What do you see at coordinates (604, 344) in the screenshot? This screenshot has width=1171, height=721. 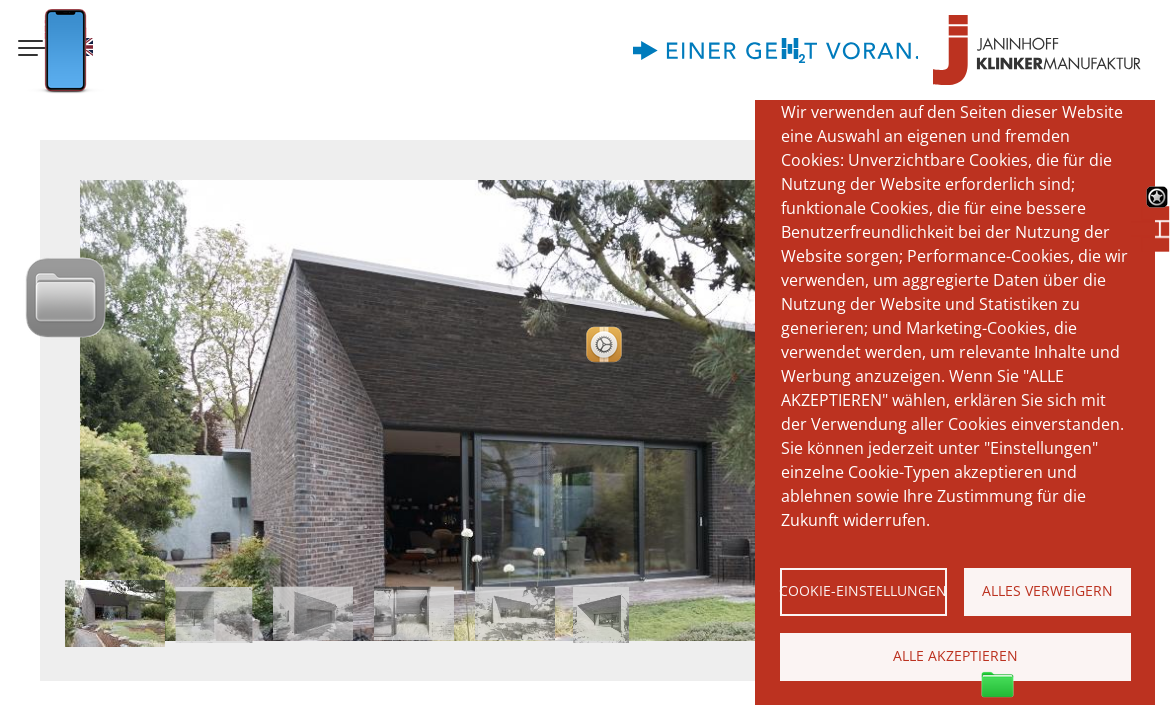 I see `executable application file` at bounding box center [604, 344].